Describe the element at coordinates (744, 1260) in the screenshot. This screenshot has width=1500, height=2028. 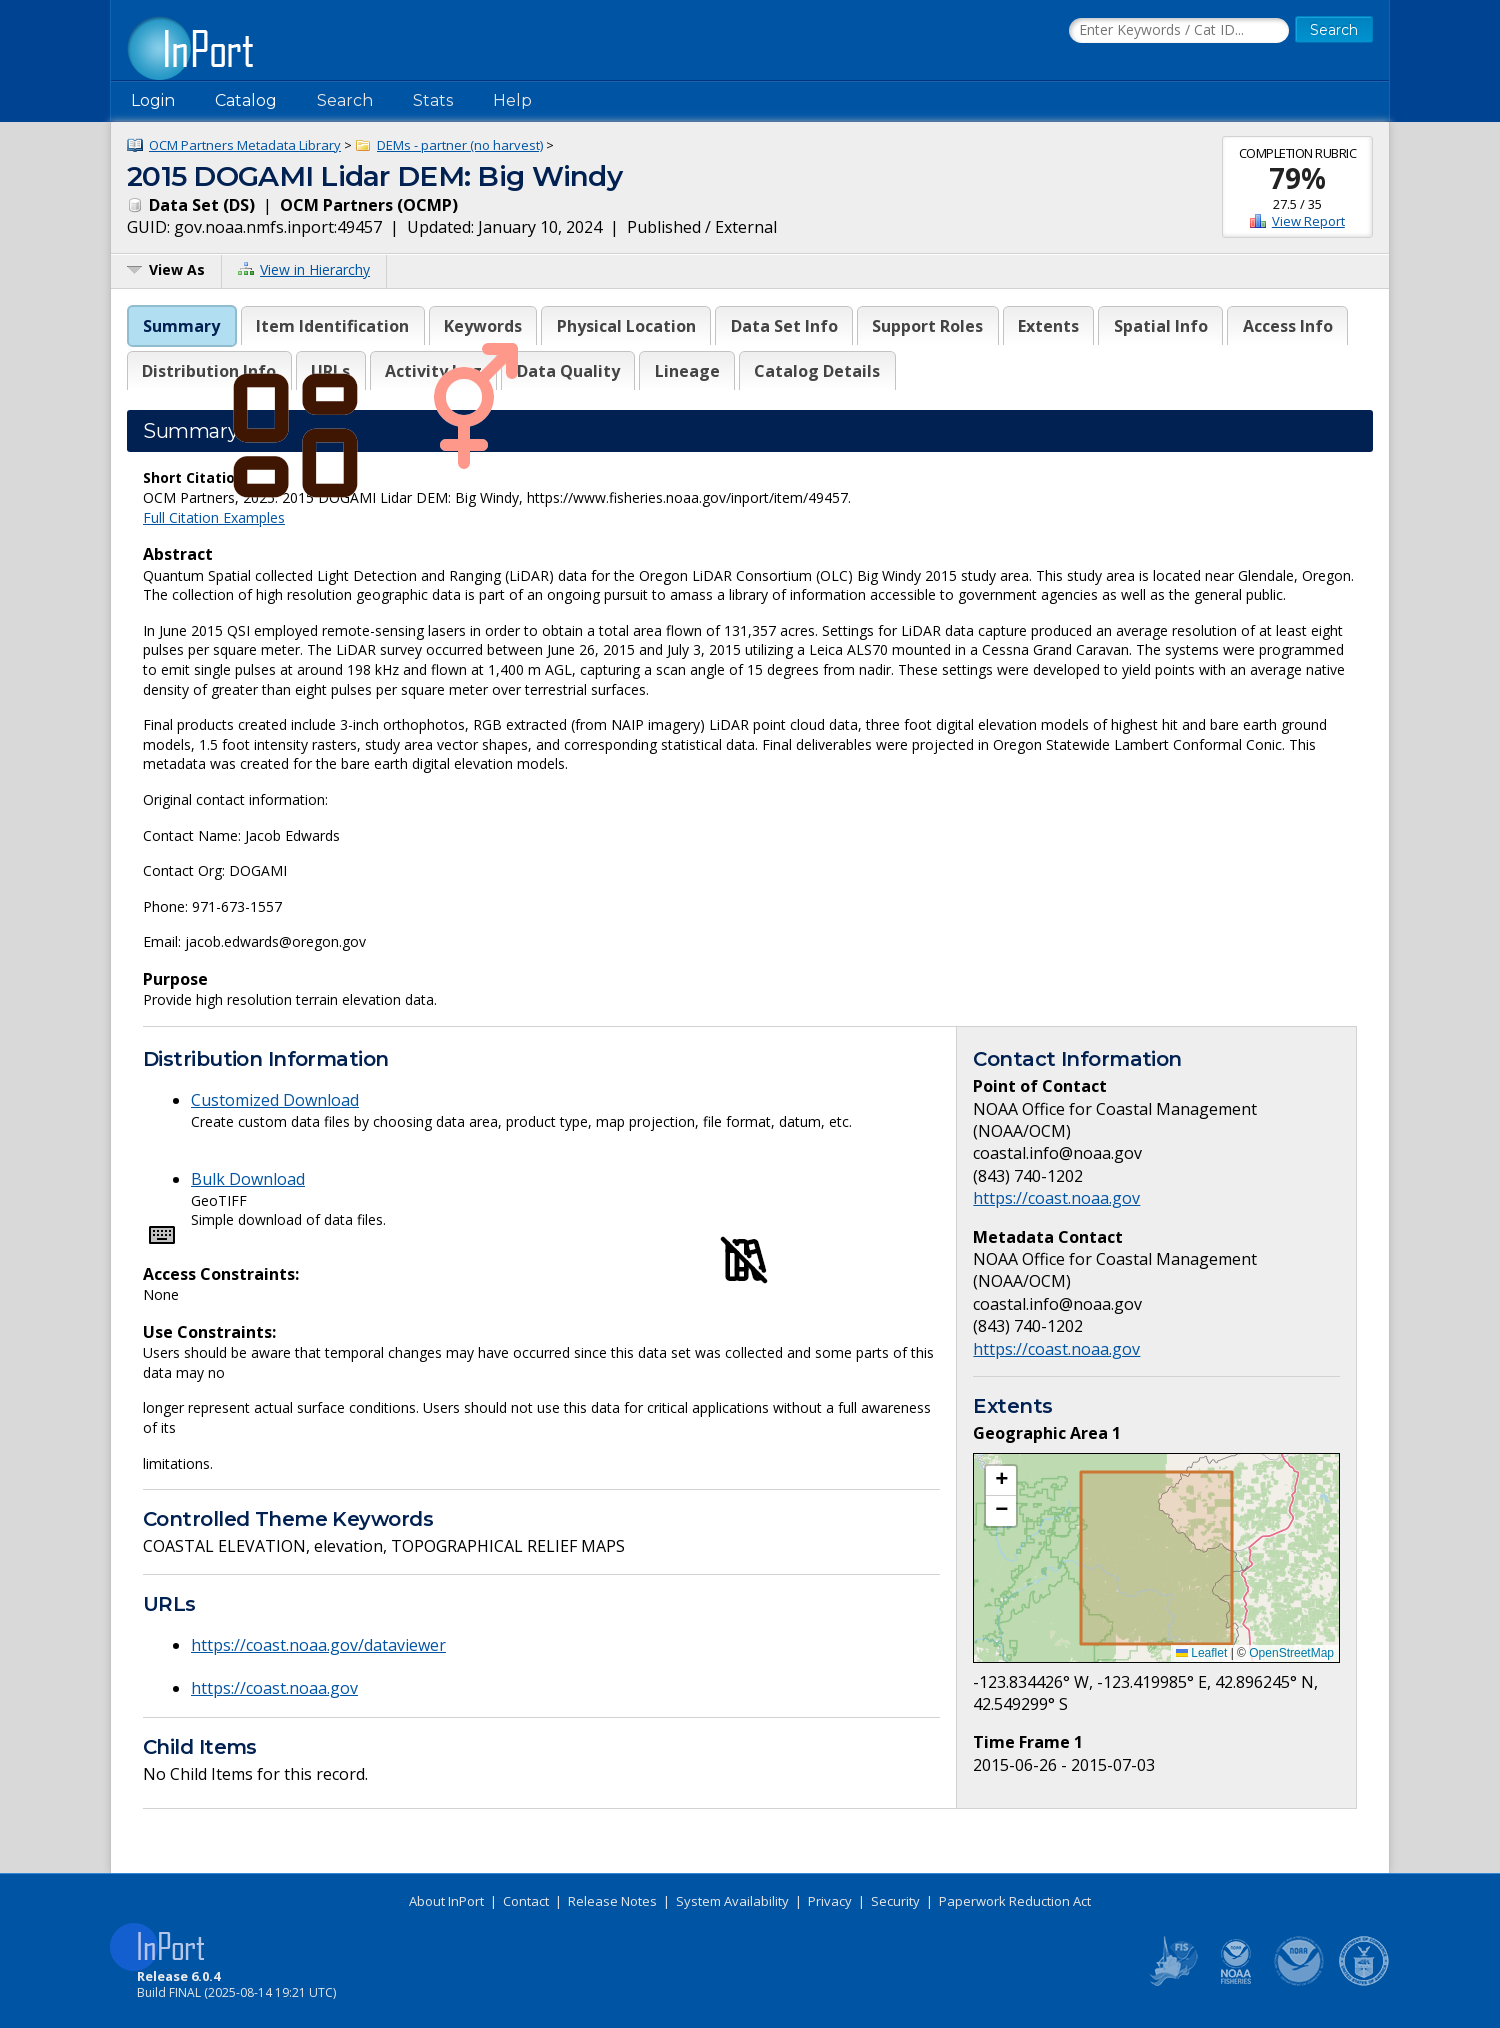
I see `library or reading feature unavailable` at that location.